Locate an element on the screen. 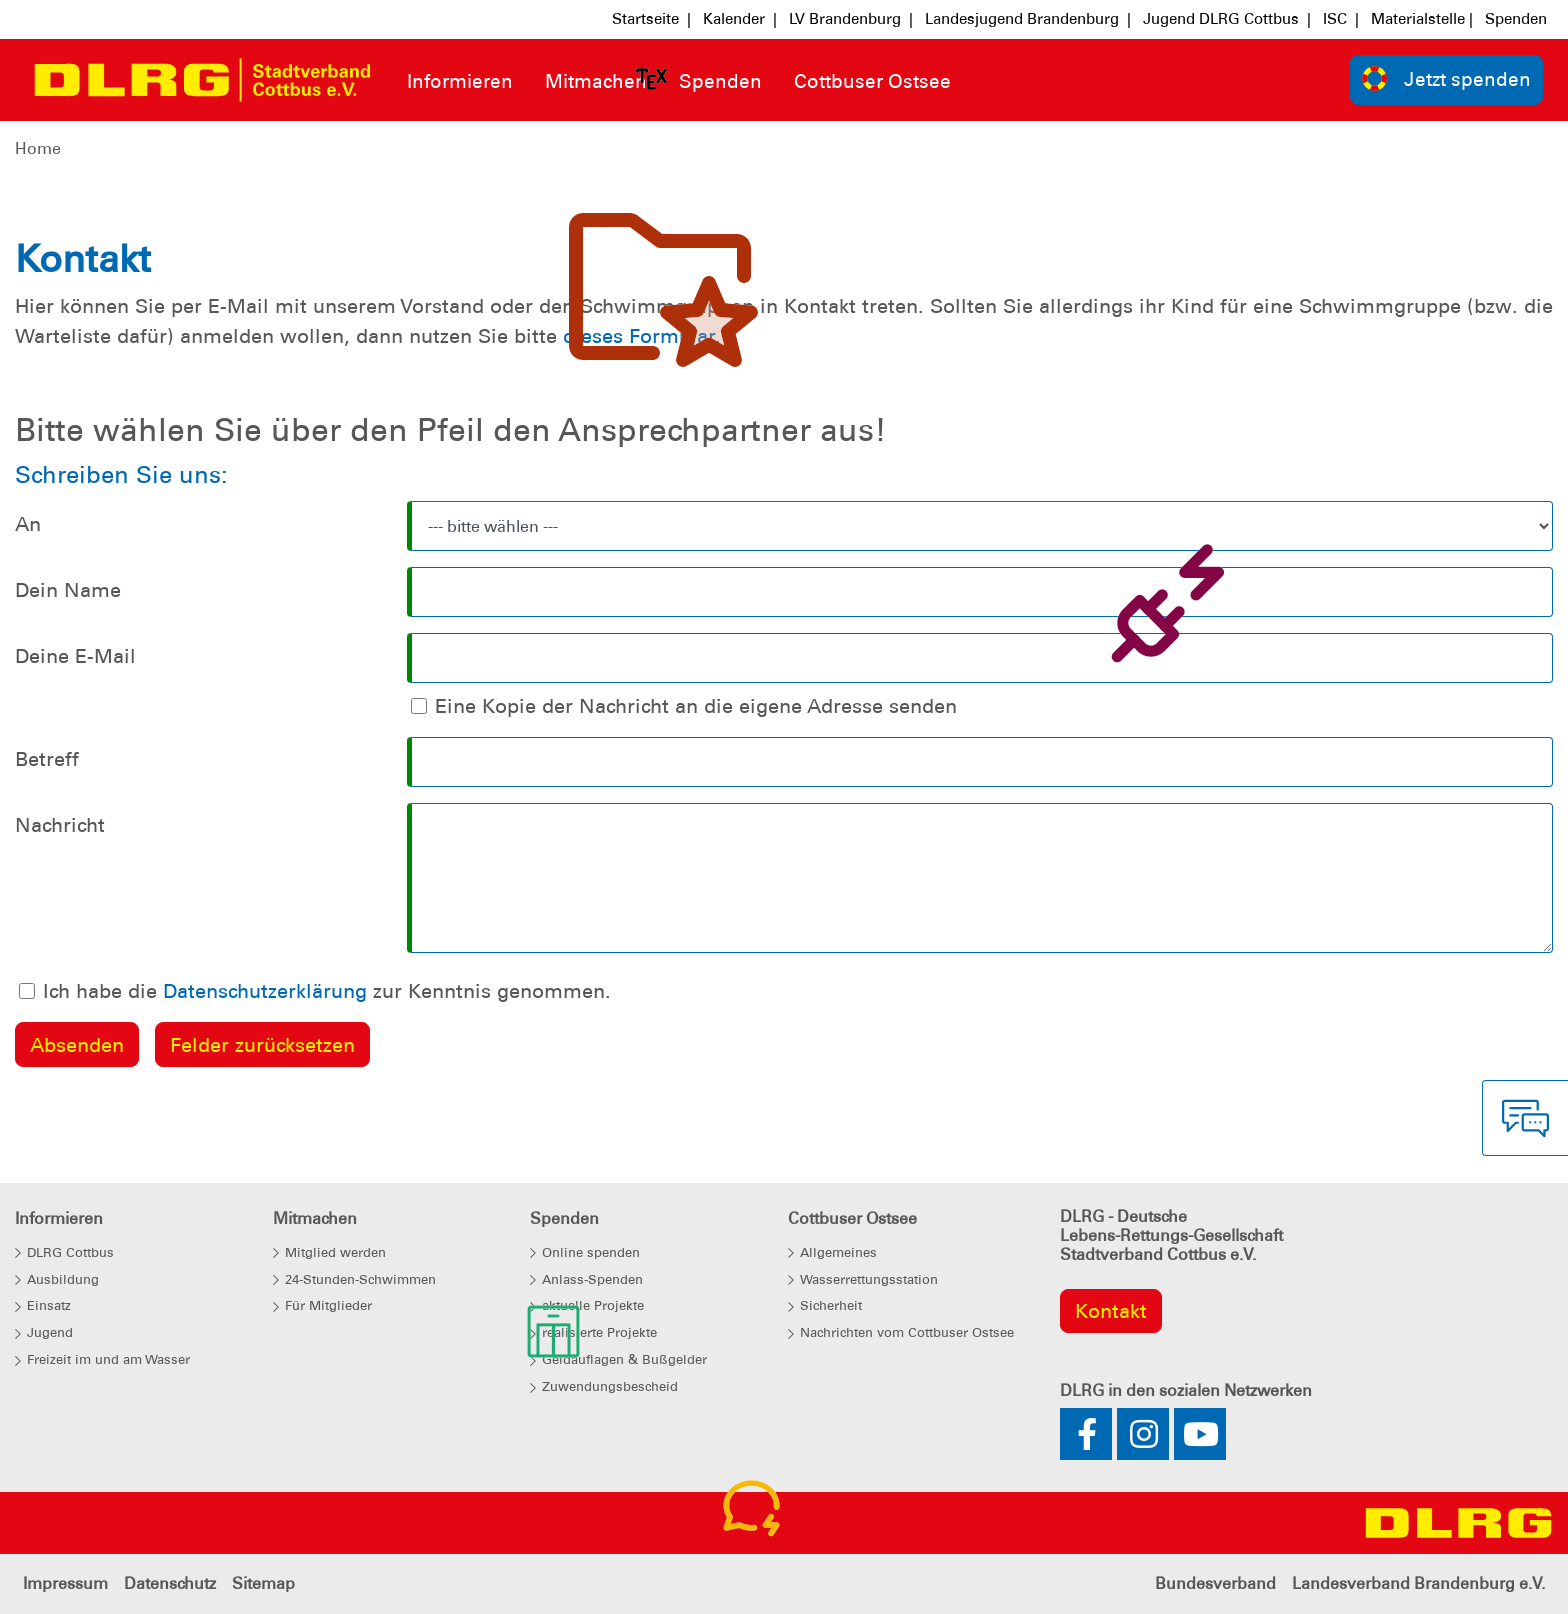 This screenshot has height=1614, width=1568. access your starred or favorite folders is located at coordinates (660, 283).